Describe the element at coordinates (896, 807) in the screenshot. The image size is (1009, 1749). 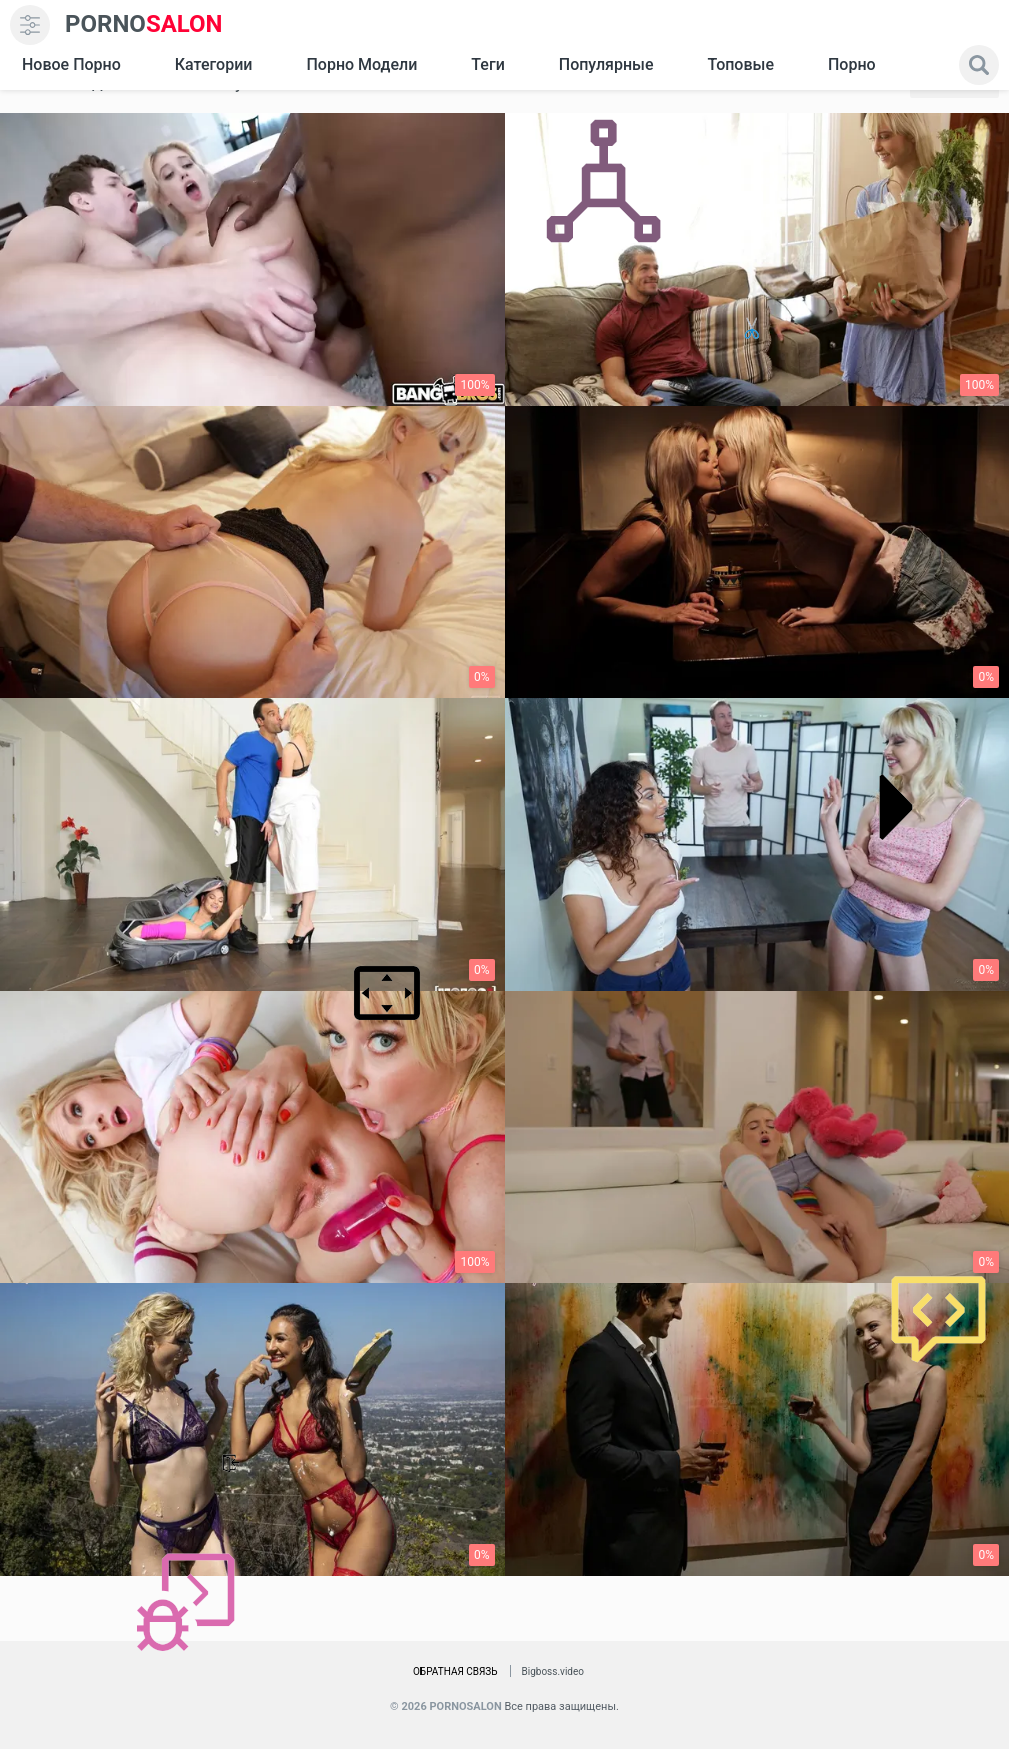
I see `play media or start playback` at that location.